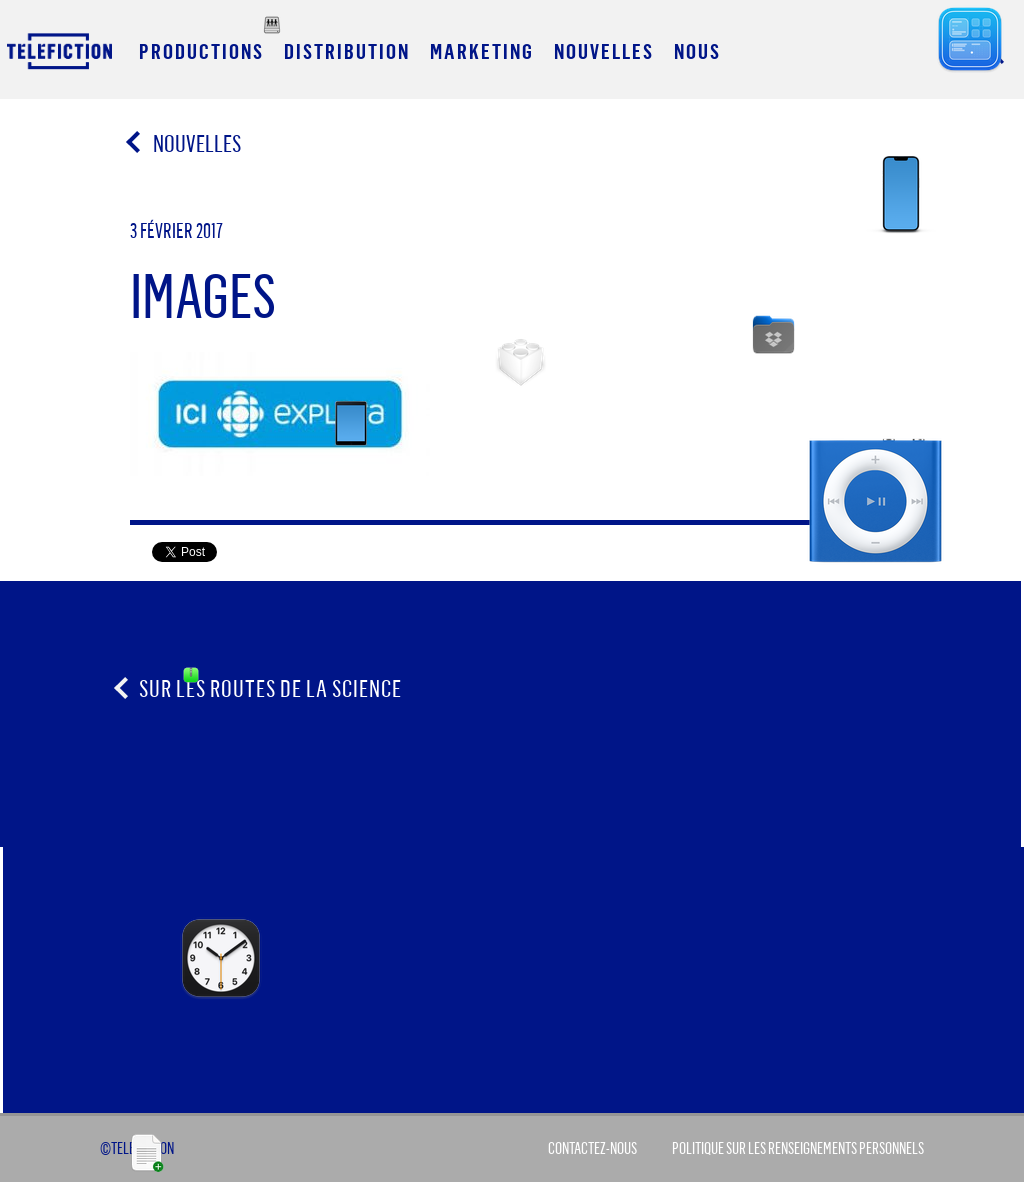 This screenshot has height=1182, width=1024. Describe the element at coordinates (773, 334) in the screenshot. I see `open your Dropbox folder` at that location.